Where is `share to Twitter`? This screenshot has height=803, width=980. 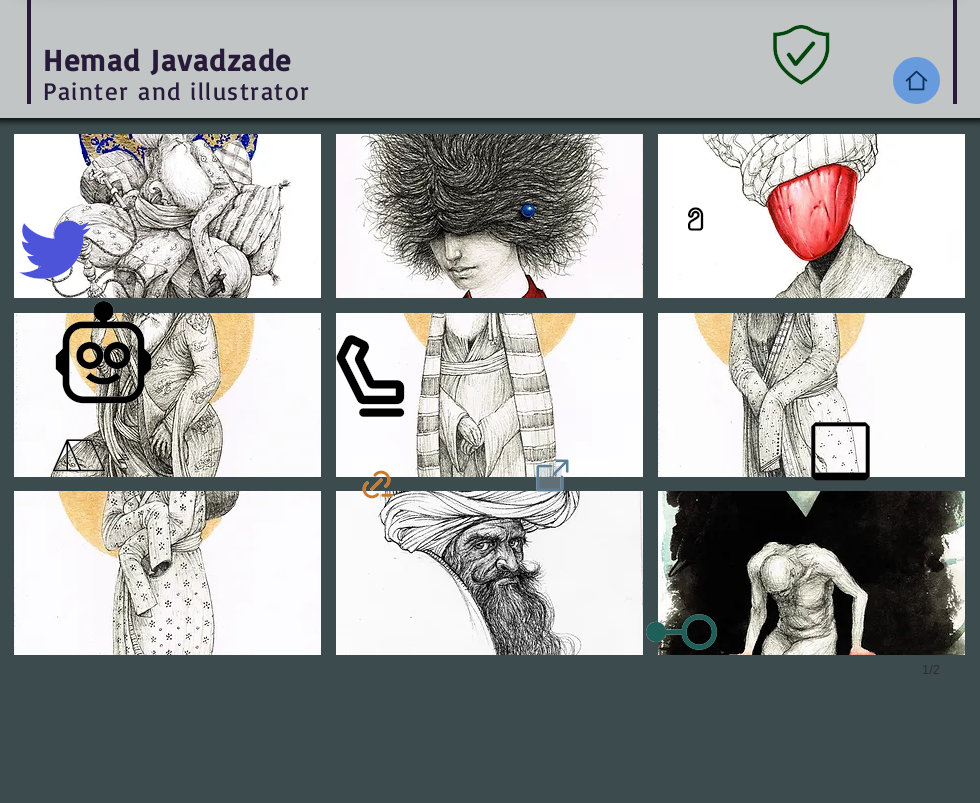
share to Twitter is located at coordinates (55, 249).